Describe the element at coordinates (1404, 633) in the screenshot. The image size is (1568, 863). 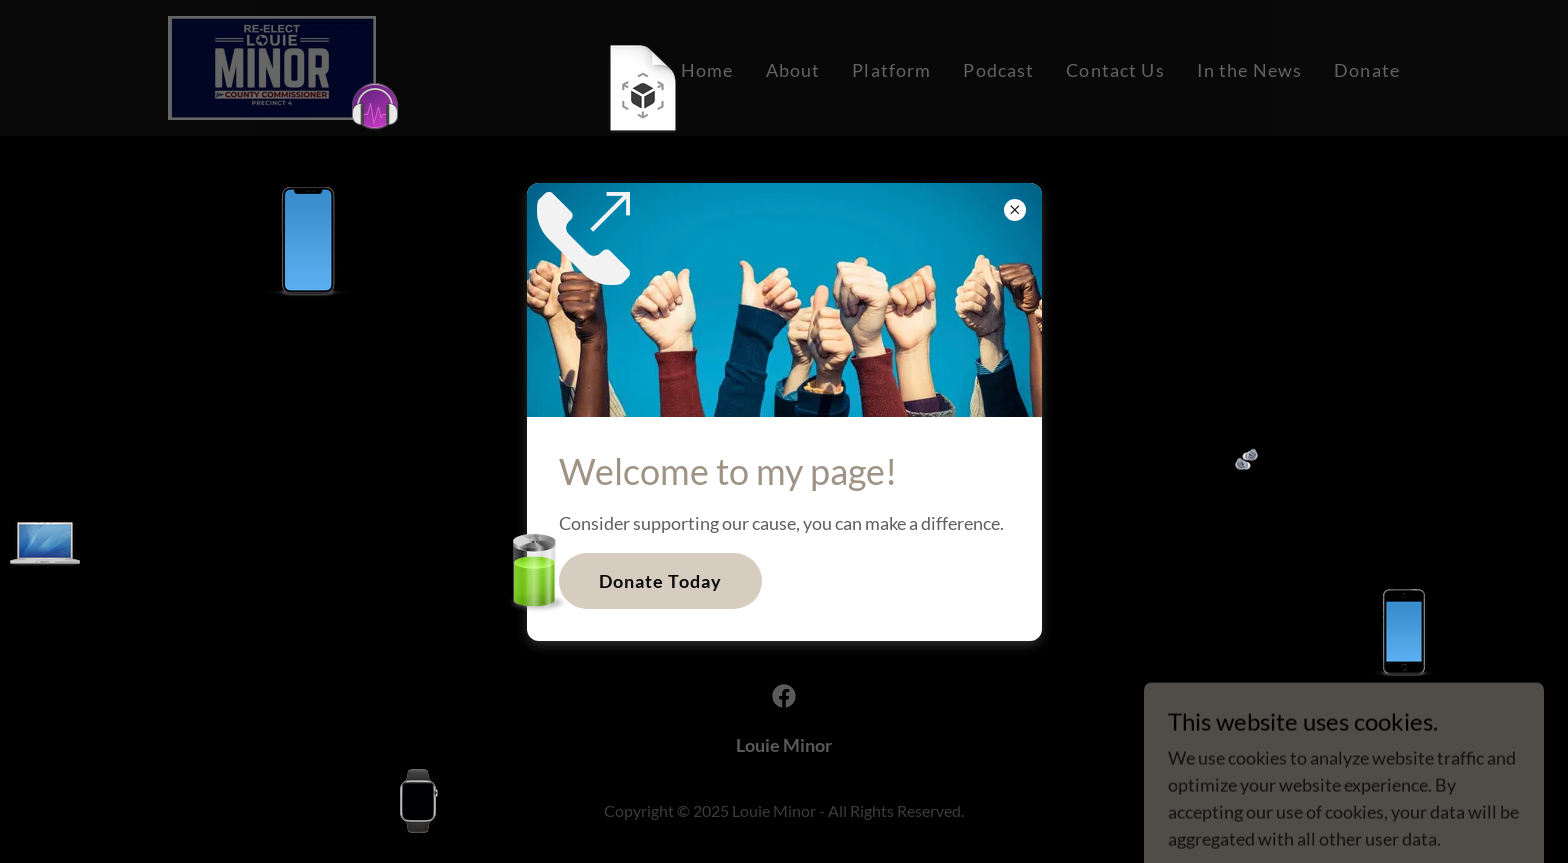
I see `iPhone SE device connected to your Mac` at that location.